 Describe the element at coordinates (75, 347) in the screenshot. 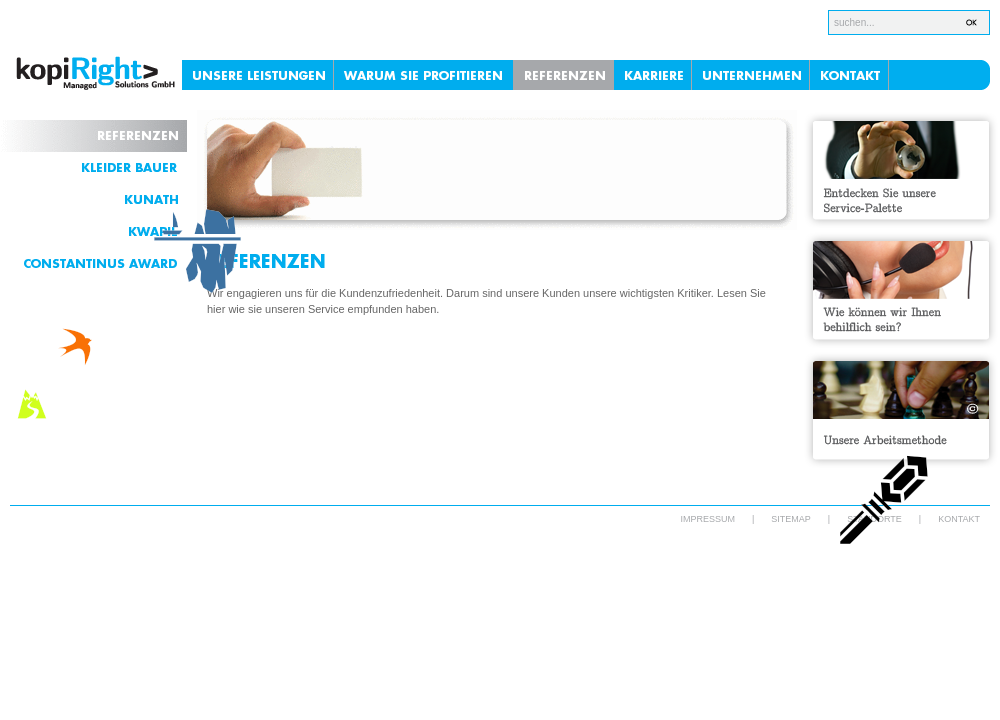

I see `swallow bird icon for nature or wildlife category` at that location.